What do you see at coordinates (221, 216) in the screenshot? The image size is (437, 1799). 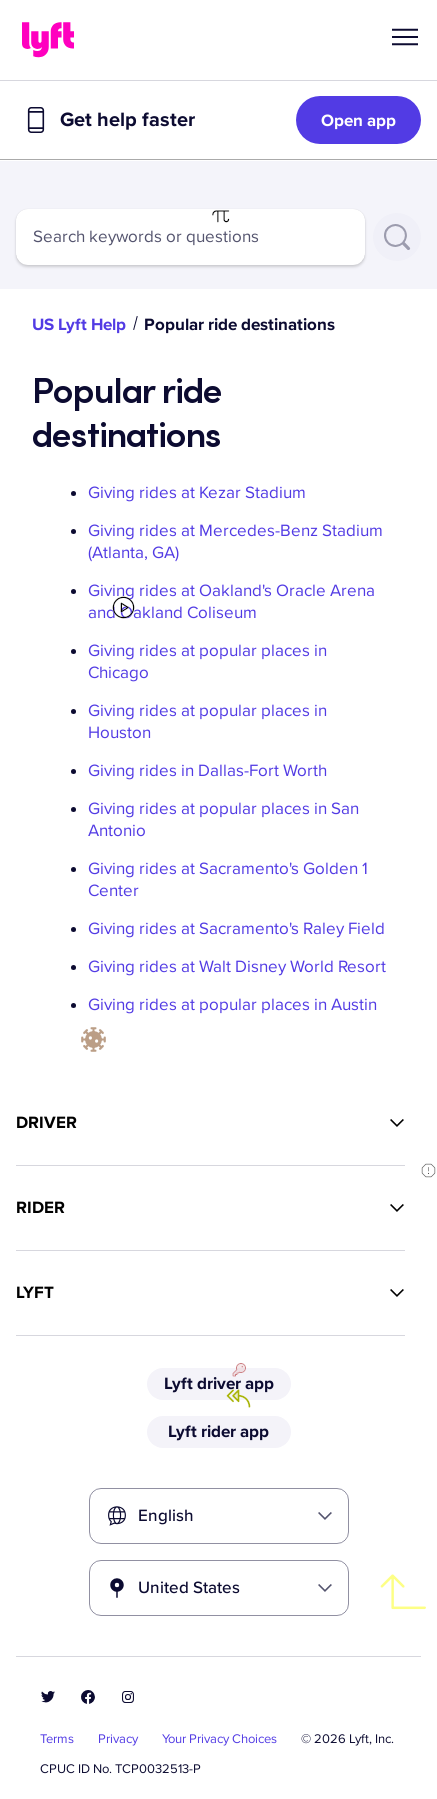 I see `access mathematical constants or formulas` at bounding box center [221, 216].